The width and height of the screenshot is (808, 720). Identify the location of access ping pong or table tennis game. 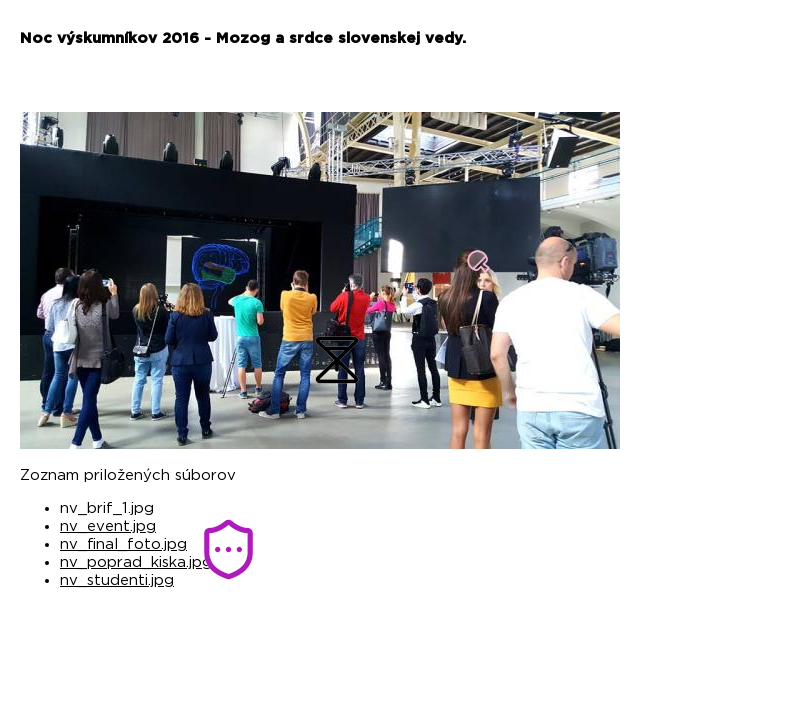
(478, 261).